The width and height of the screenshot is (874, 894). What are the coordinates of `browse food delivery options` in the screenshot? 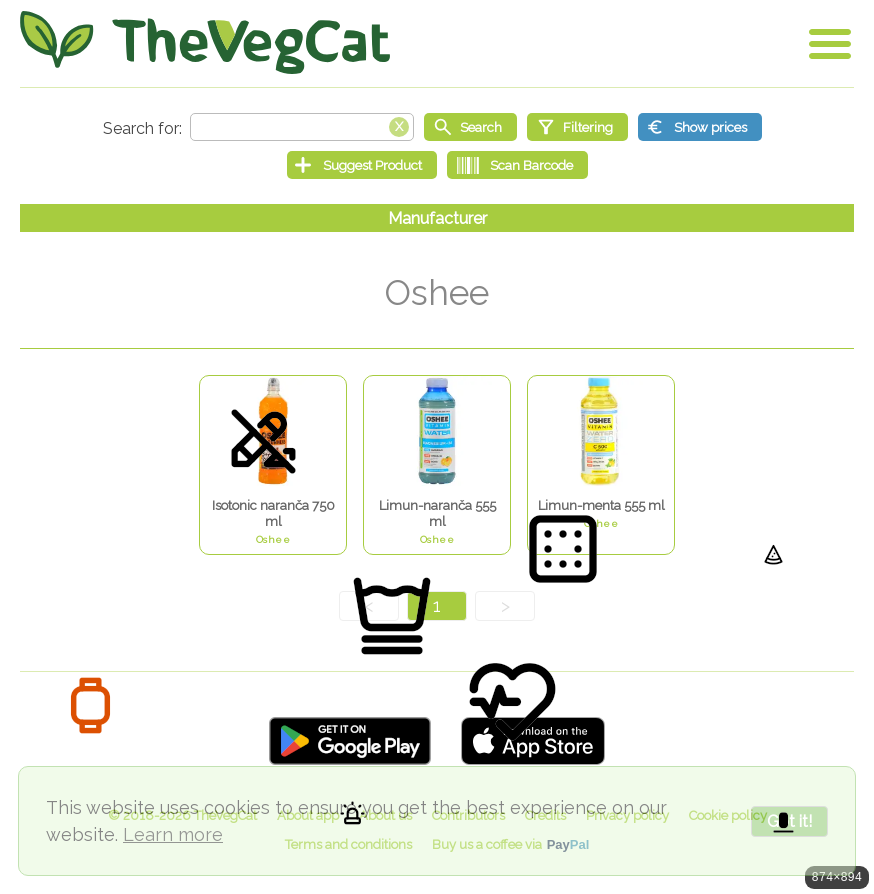 It's located at (773, 554).